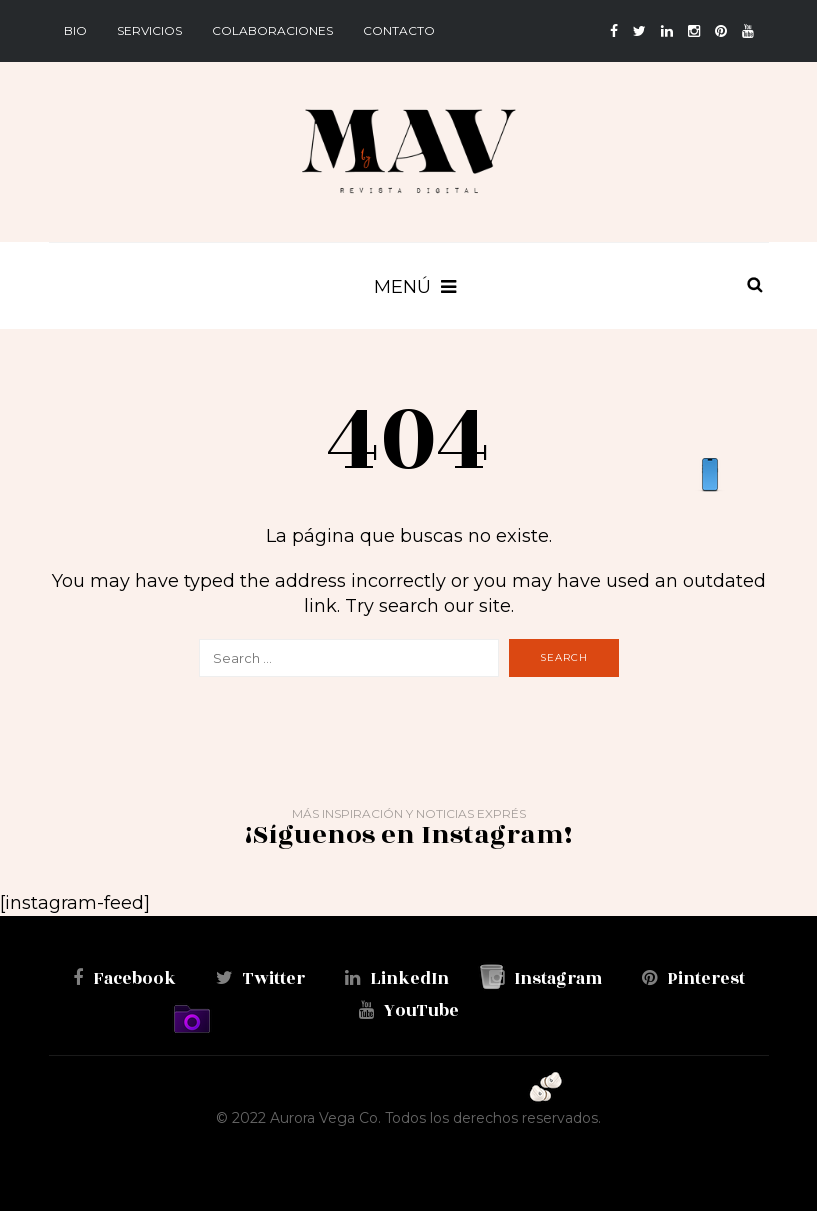  What do you see at coordinates (710, 475) in the screenshot?
I see `indicates a connected iPhone device` at bounding box center [710, 475].